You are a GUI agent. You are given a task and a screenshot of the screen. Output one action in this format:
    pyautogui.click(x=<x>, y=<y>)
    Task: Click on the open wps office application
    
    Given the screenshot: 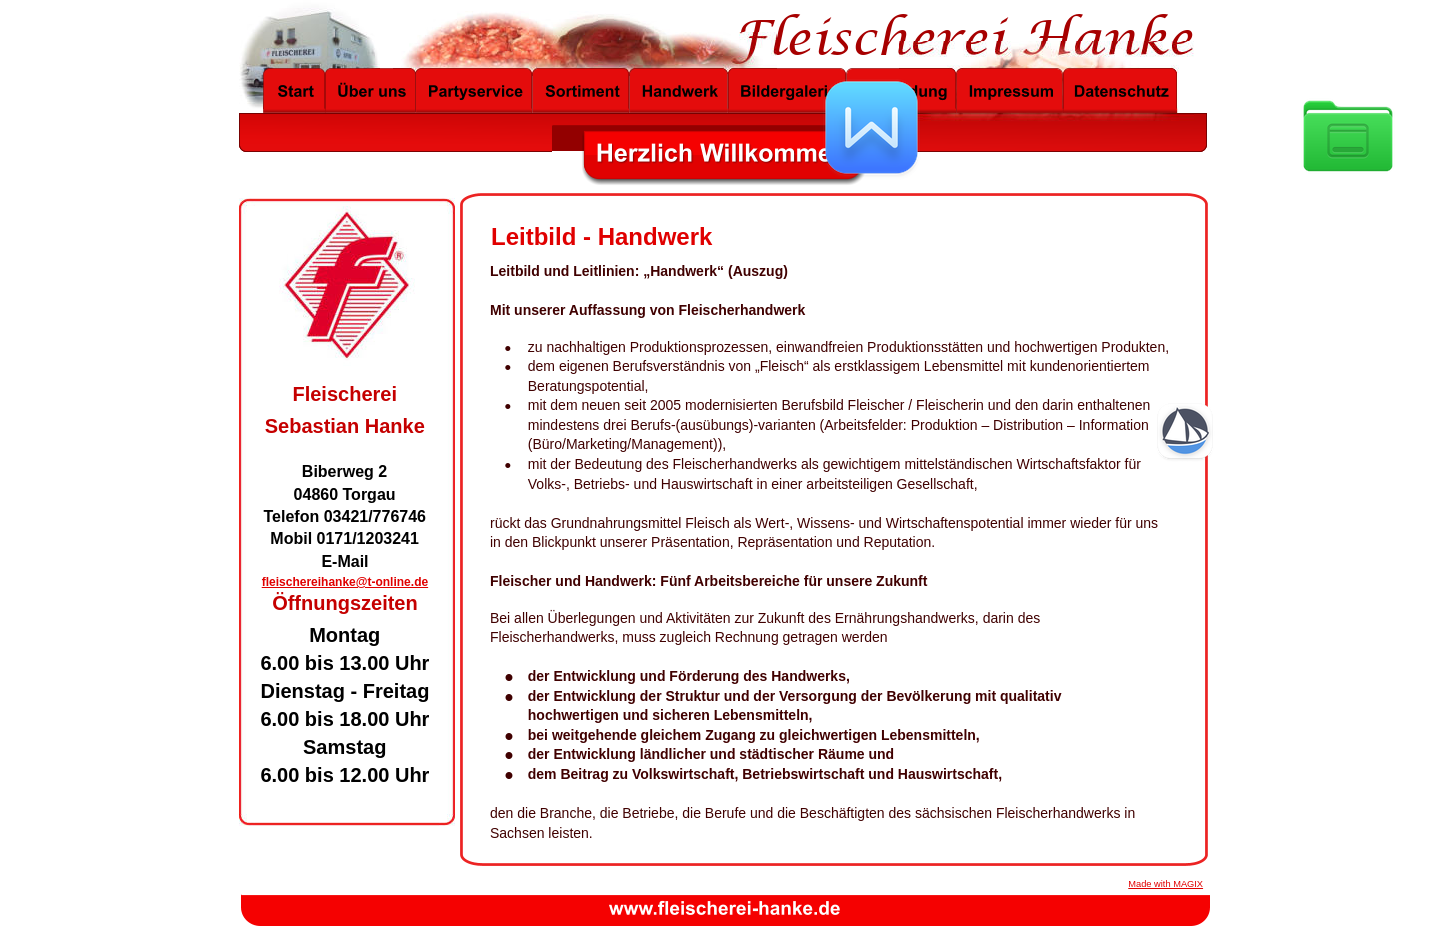 What is the action you would take?
    pyautogui.click(x=871, y=127)
    